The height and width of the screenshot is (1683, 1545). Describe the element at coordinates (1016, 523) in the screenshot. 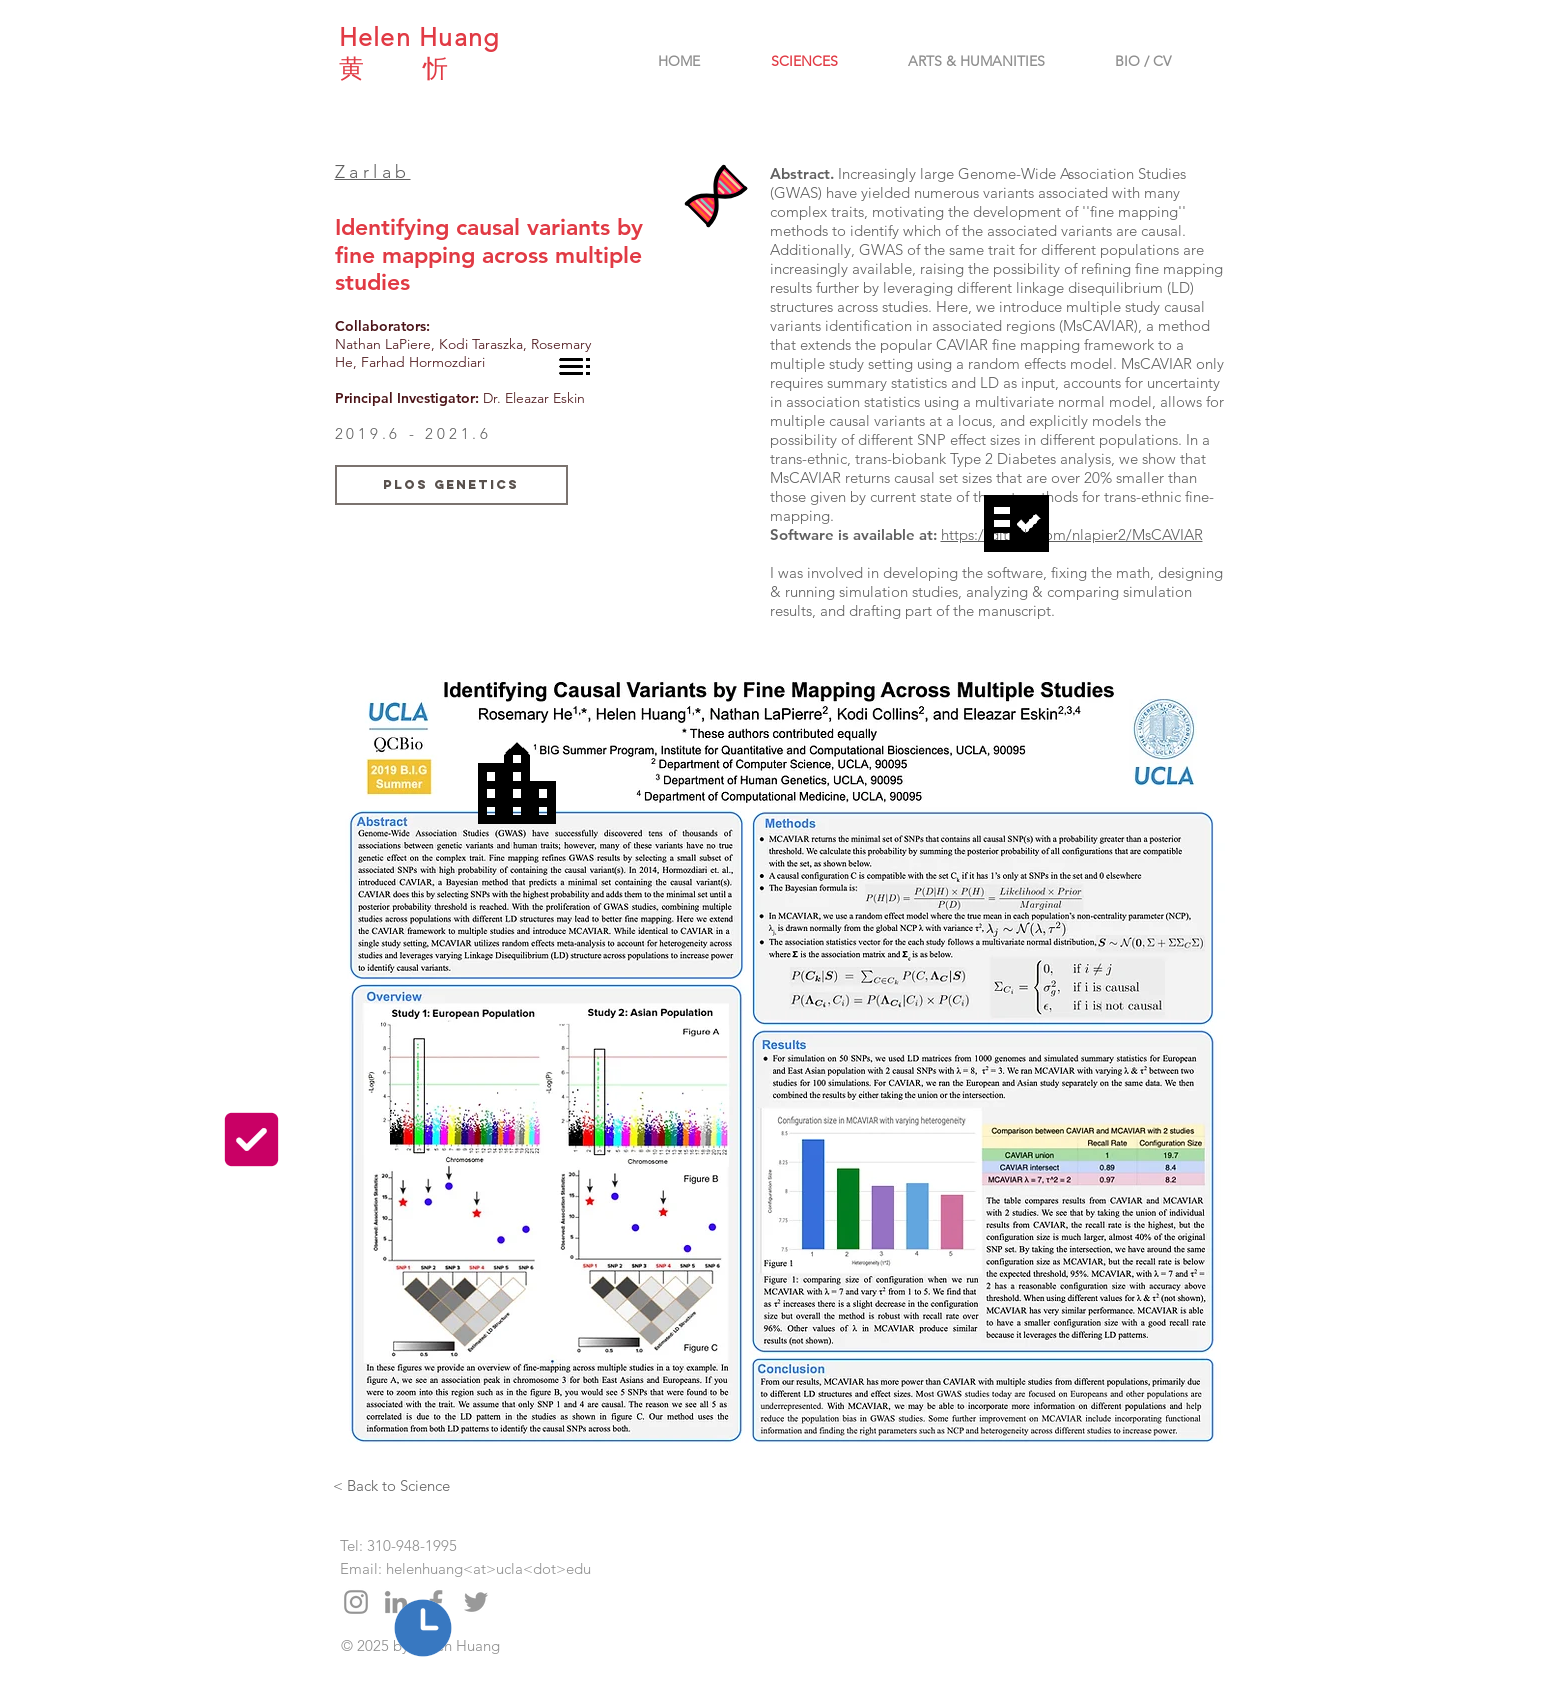

I see `verify or review checklist items` at that location.